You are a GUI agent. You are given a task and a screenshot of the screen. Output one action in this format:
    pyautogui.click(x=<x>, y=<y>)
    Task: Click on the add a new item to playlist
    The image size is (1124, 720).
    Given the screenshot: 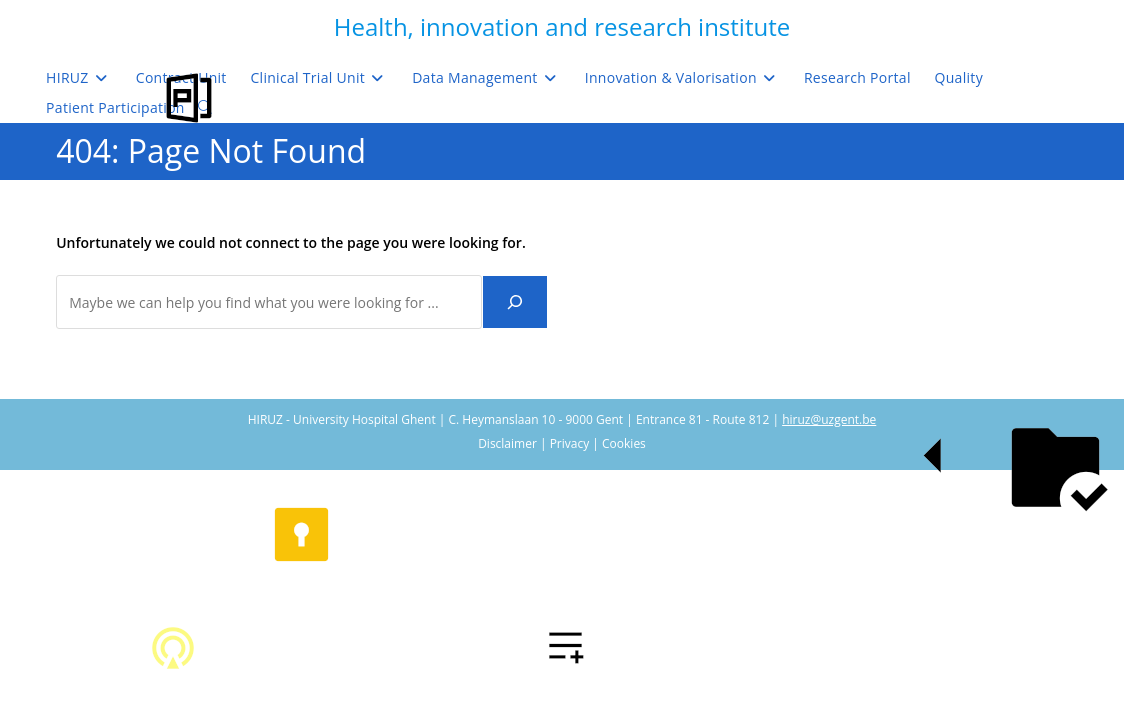 What is the action you would take?
    pyautogui.click(x=565, y=645)
    